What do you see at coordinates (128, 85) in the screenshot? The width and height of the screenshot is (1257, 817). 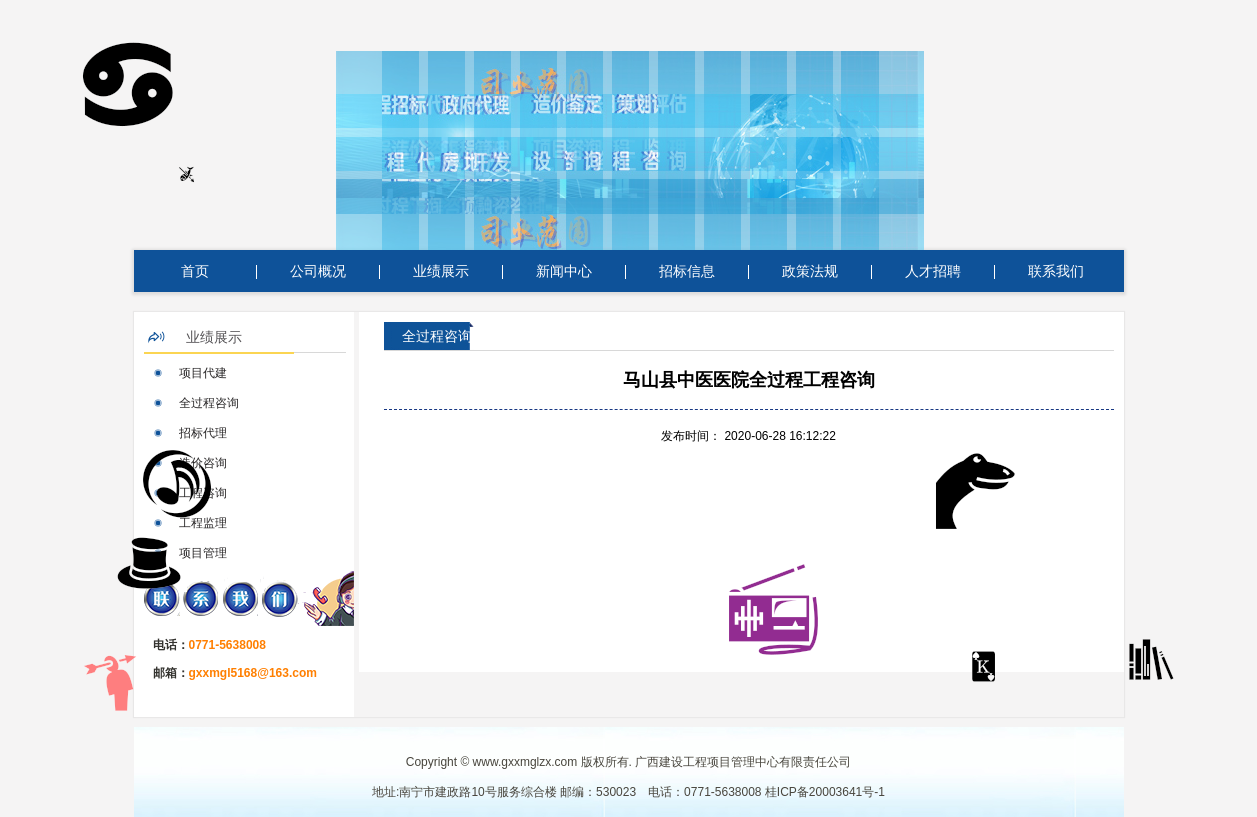 I see `view cancer zodiac sign information` at bounding box center [128, 85].